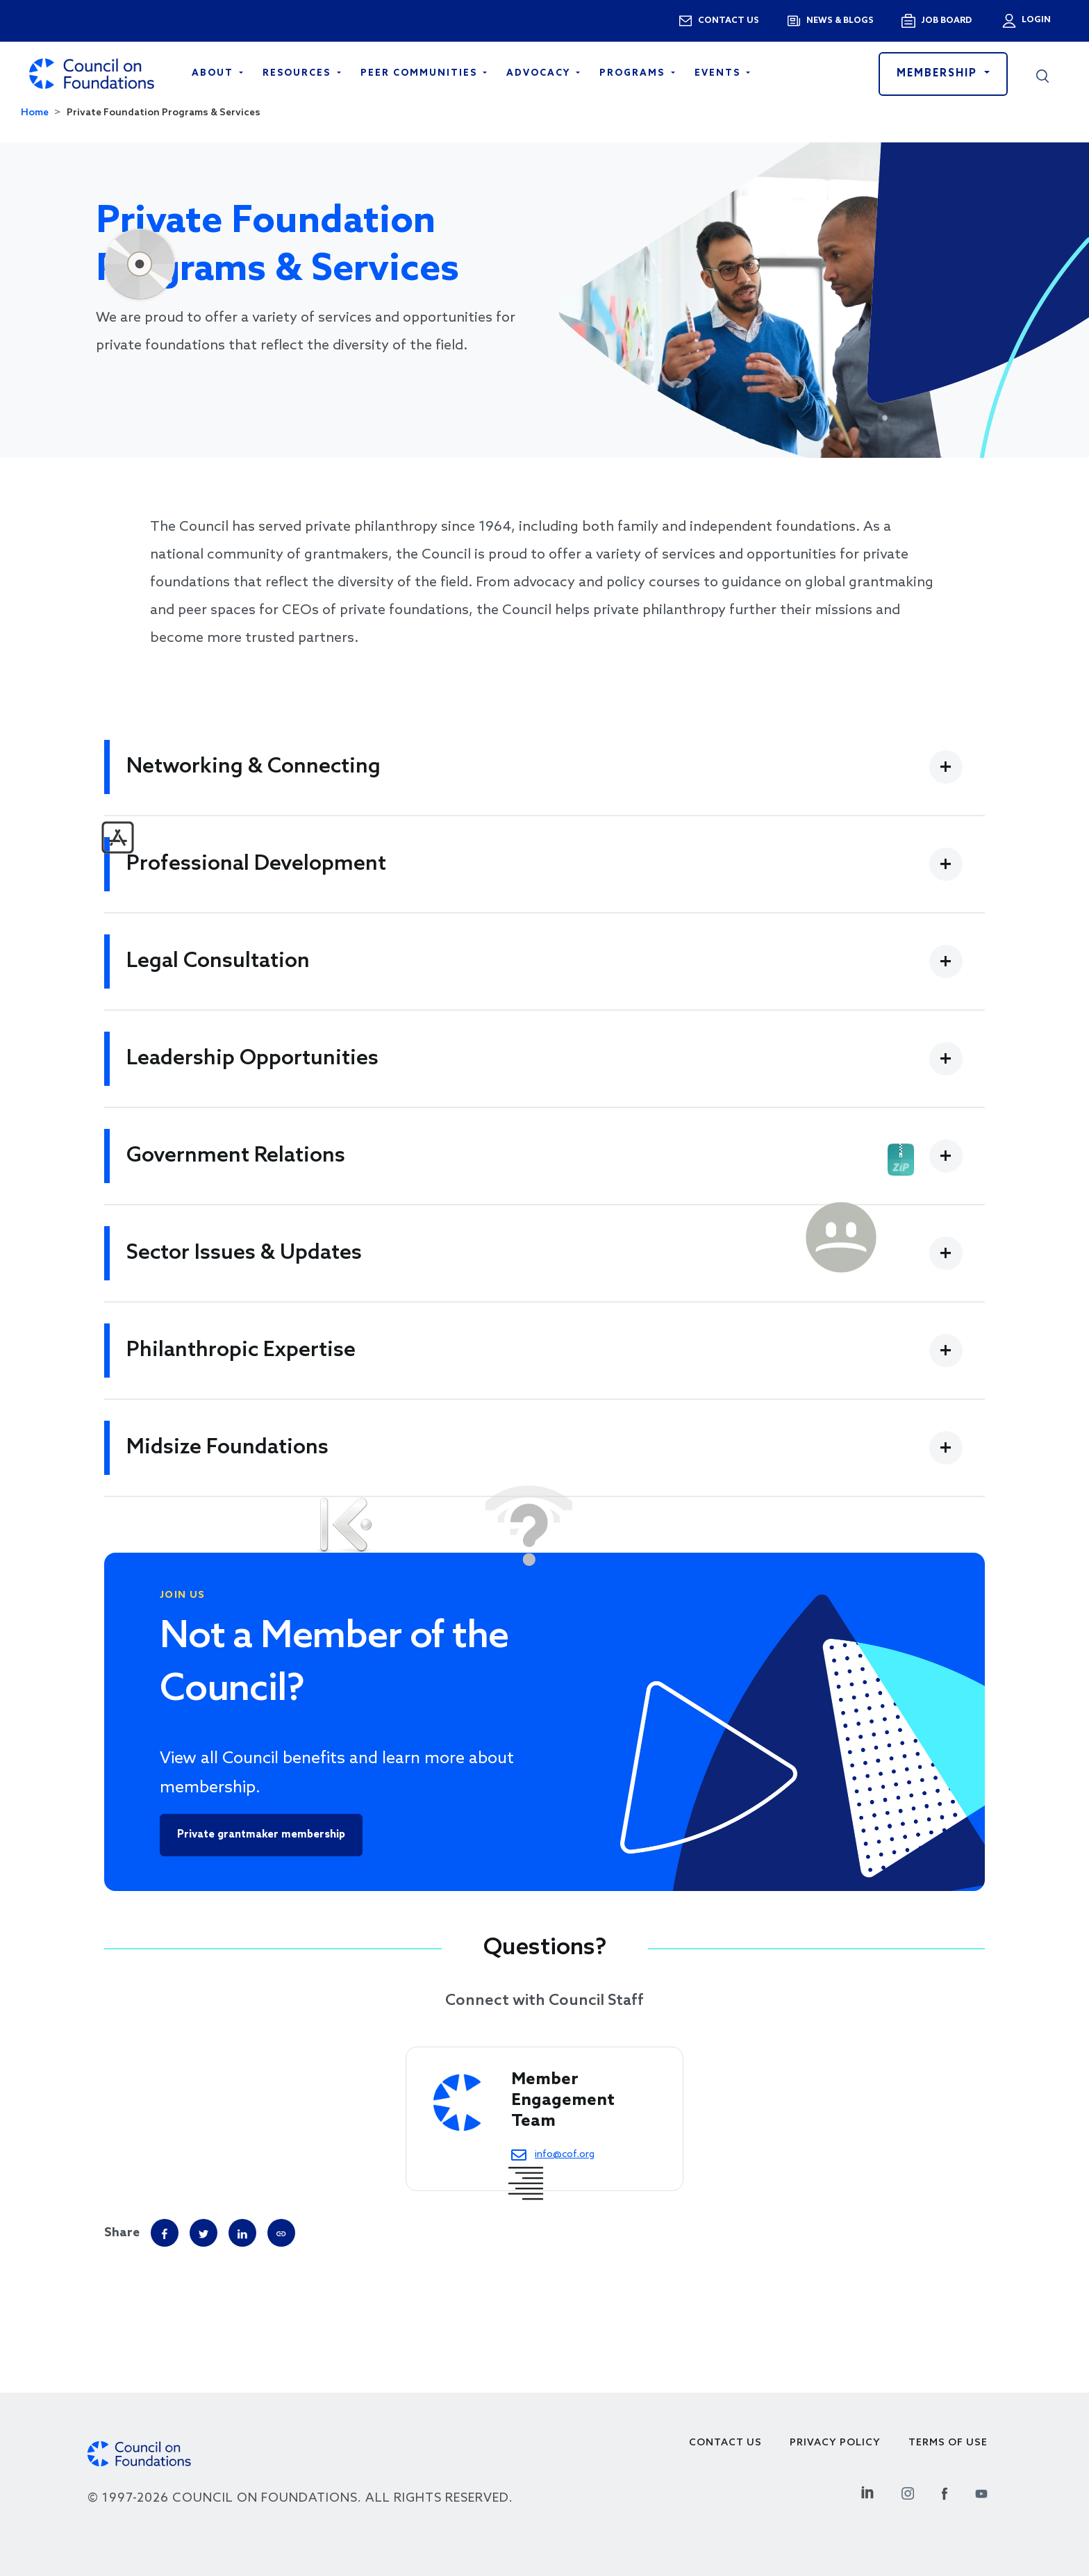  Describe the element at coordinates (841, 1237) in the screenshot. I see `indicates an error or unsuccessful action` at that location.